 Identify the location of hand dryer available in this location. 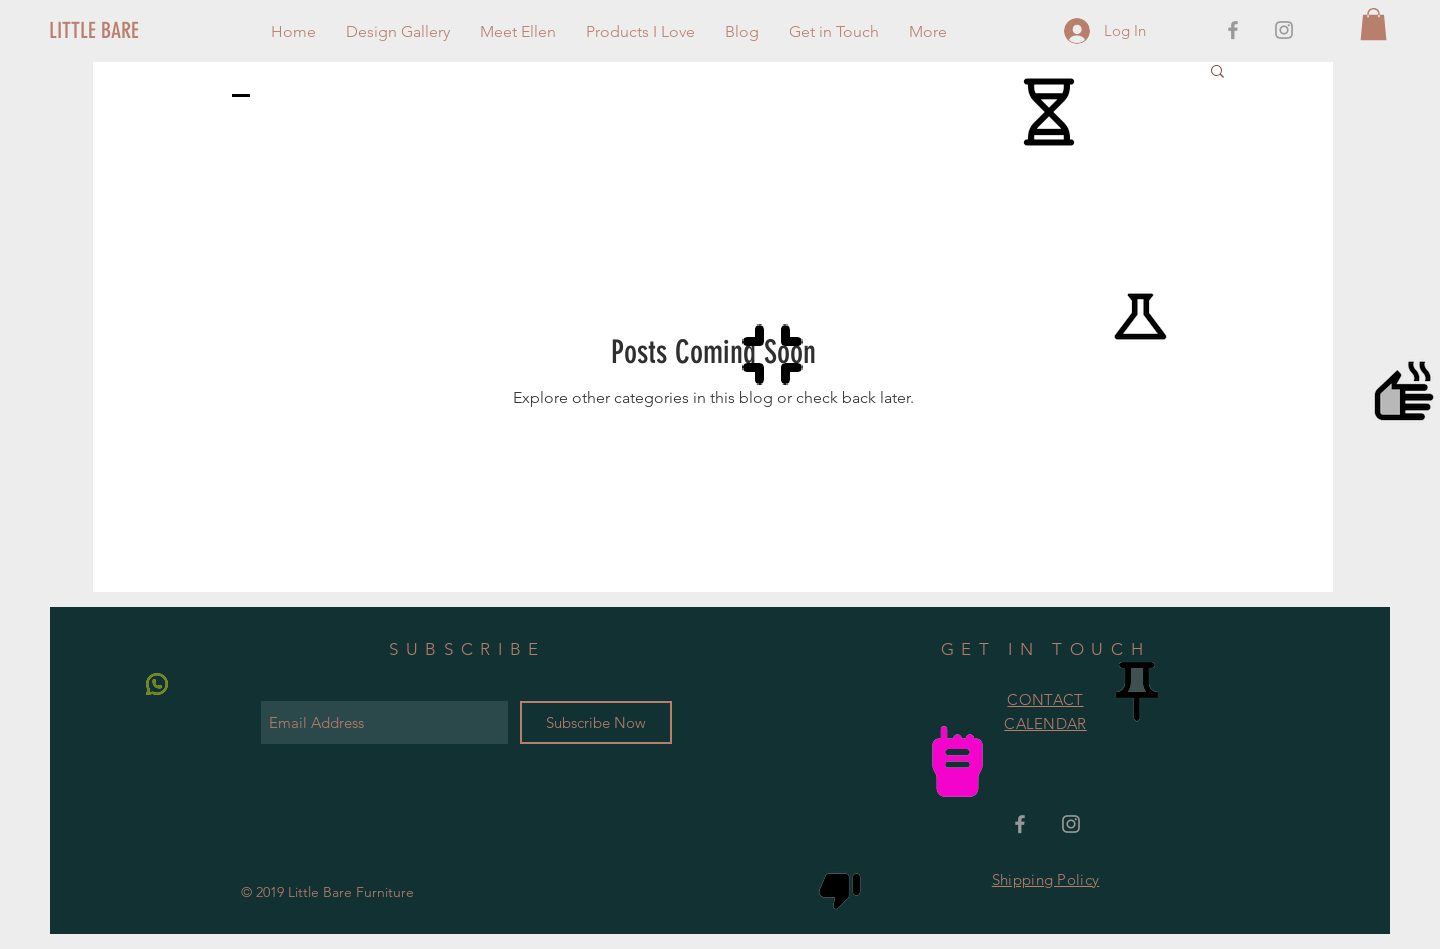
(1405, 389).